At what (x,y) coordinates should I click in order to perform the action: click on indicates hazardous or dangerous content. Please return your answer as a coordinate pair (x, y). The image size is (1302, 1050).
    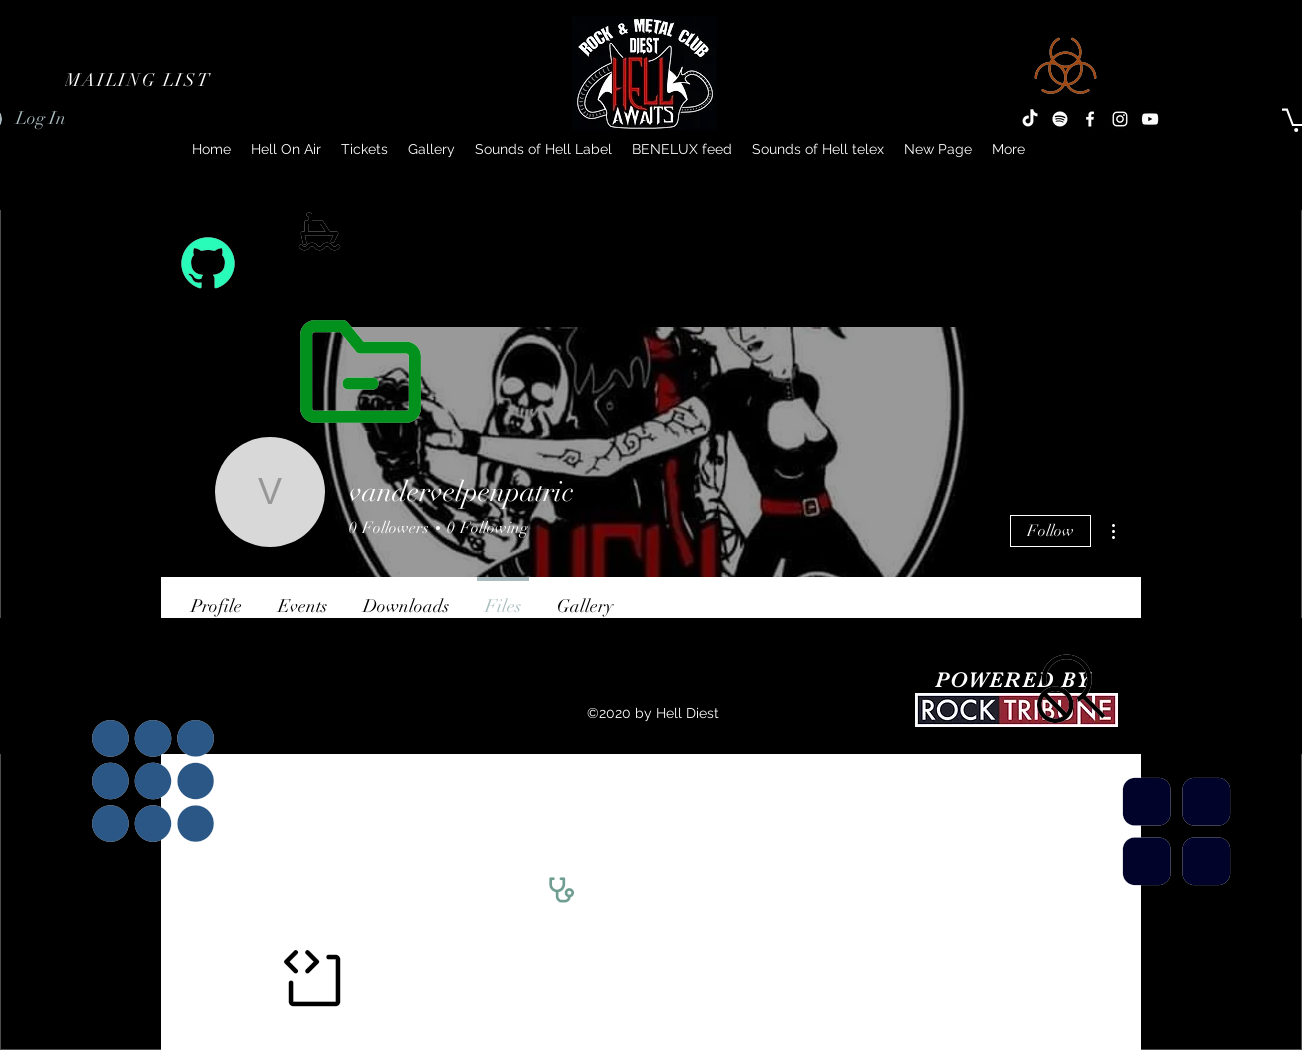
    Looking at the image, I should click on (1065, 67).